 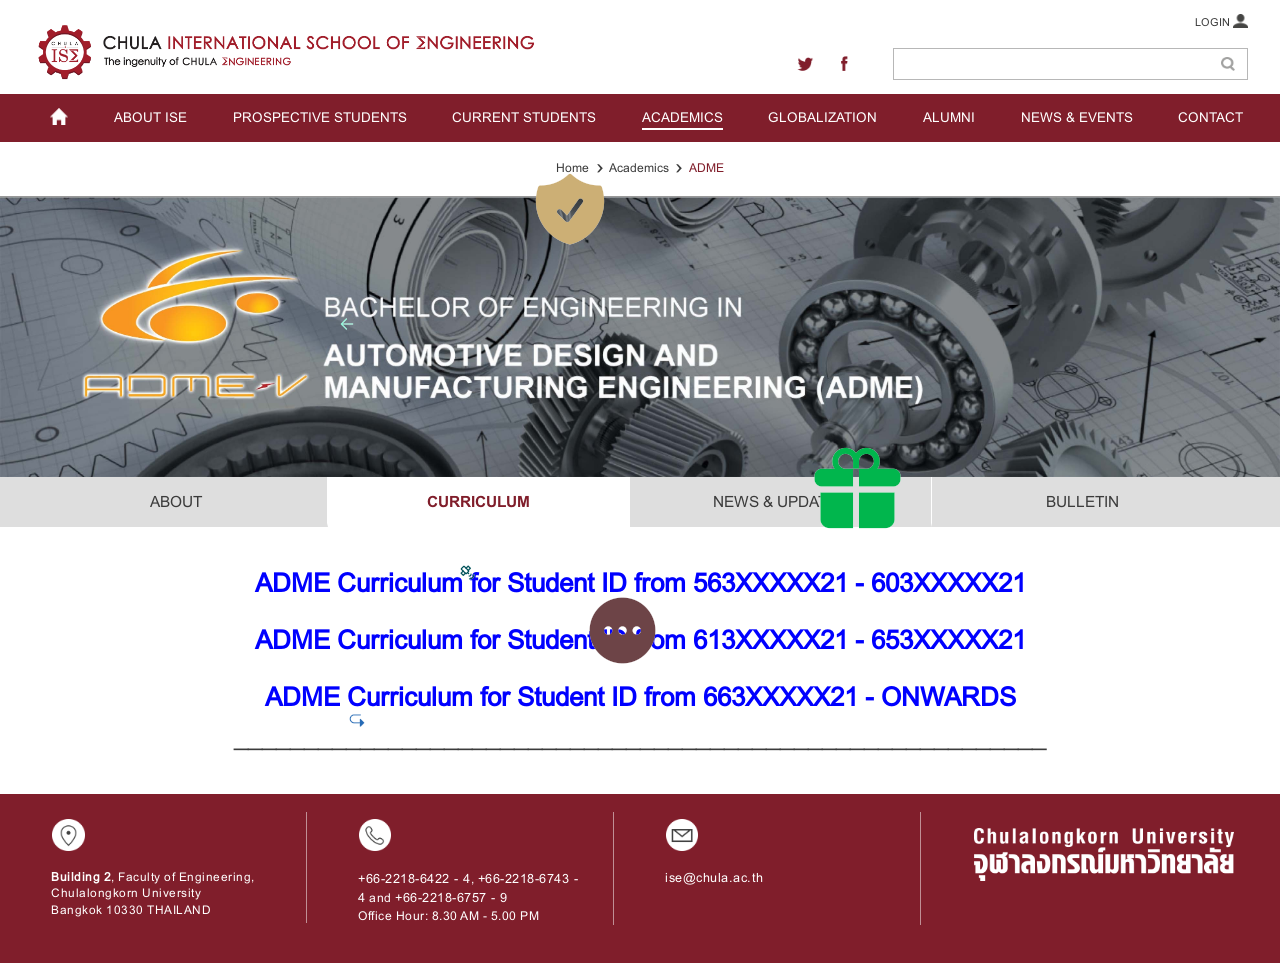 I want to click on access more options or actions, so click(x=622, y=630).